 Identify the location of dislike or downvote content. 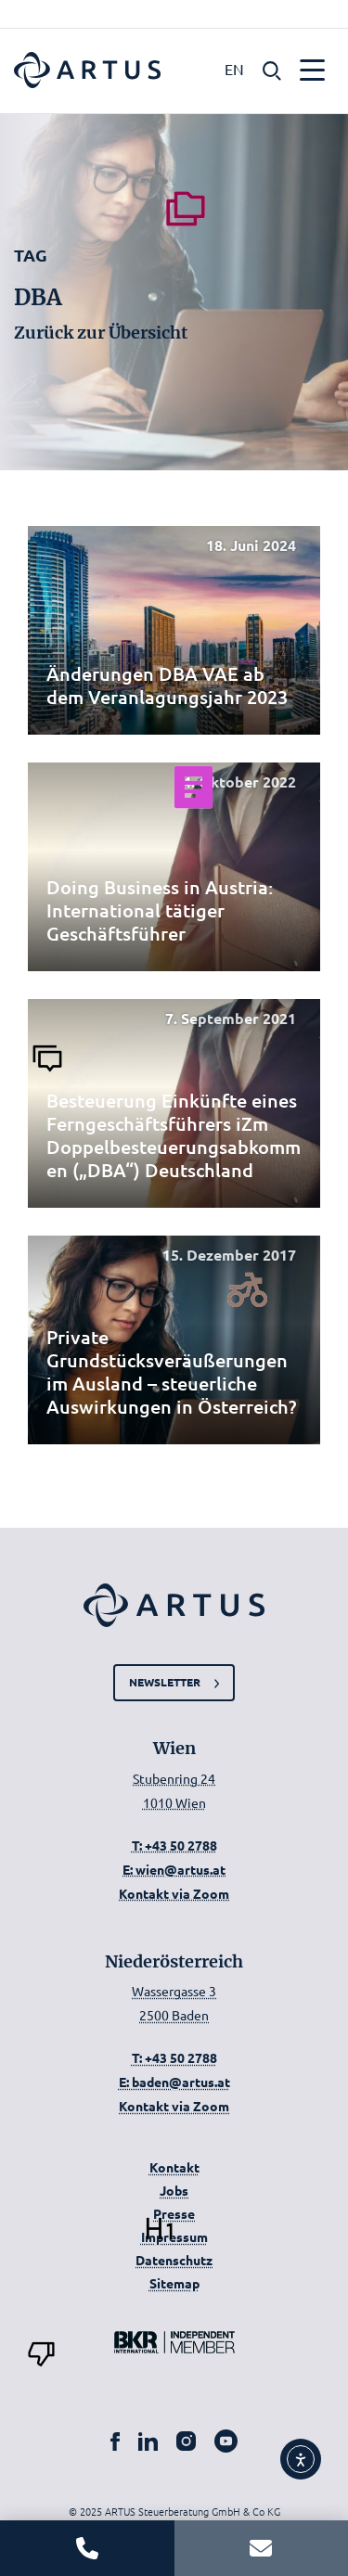
(41, 2352).